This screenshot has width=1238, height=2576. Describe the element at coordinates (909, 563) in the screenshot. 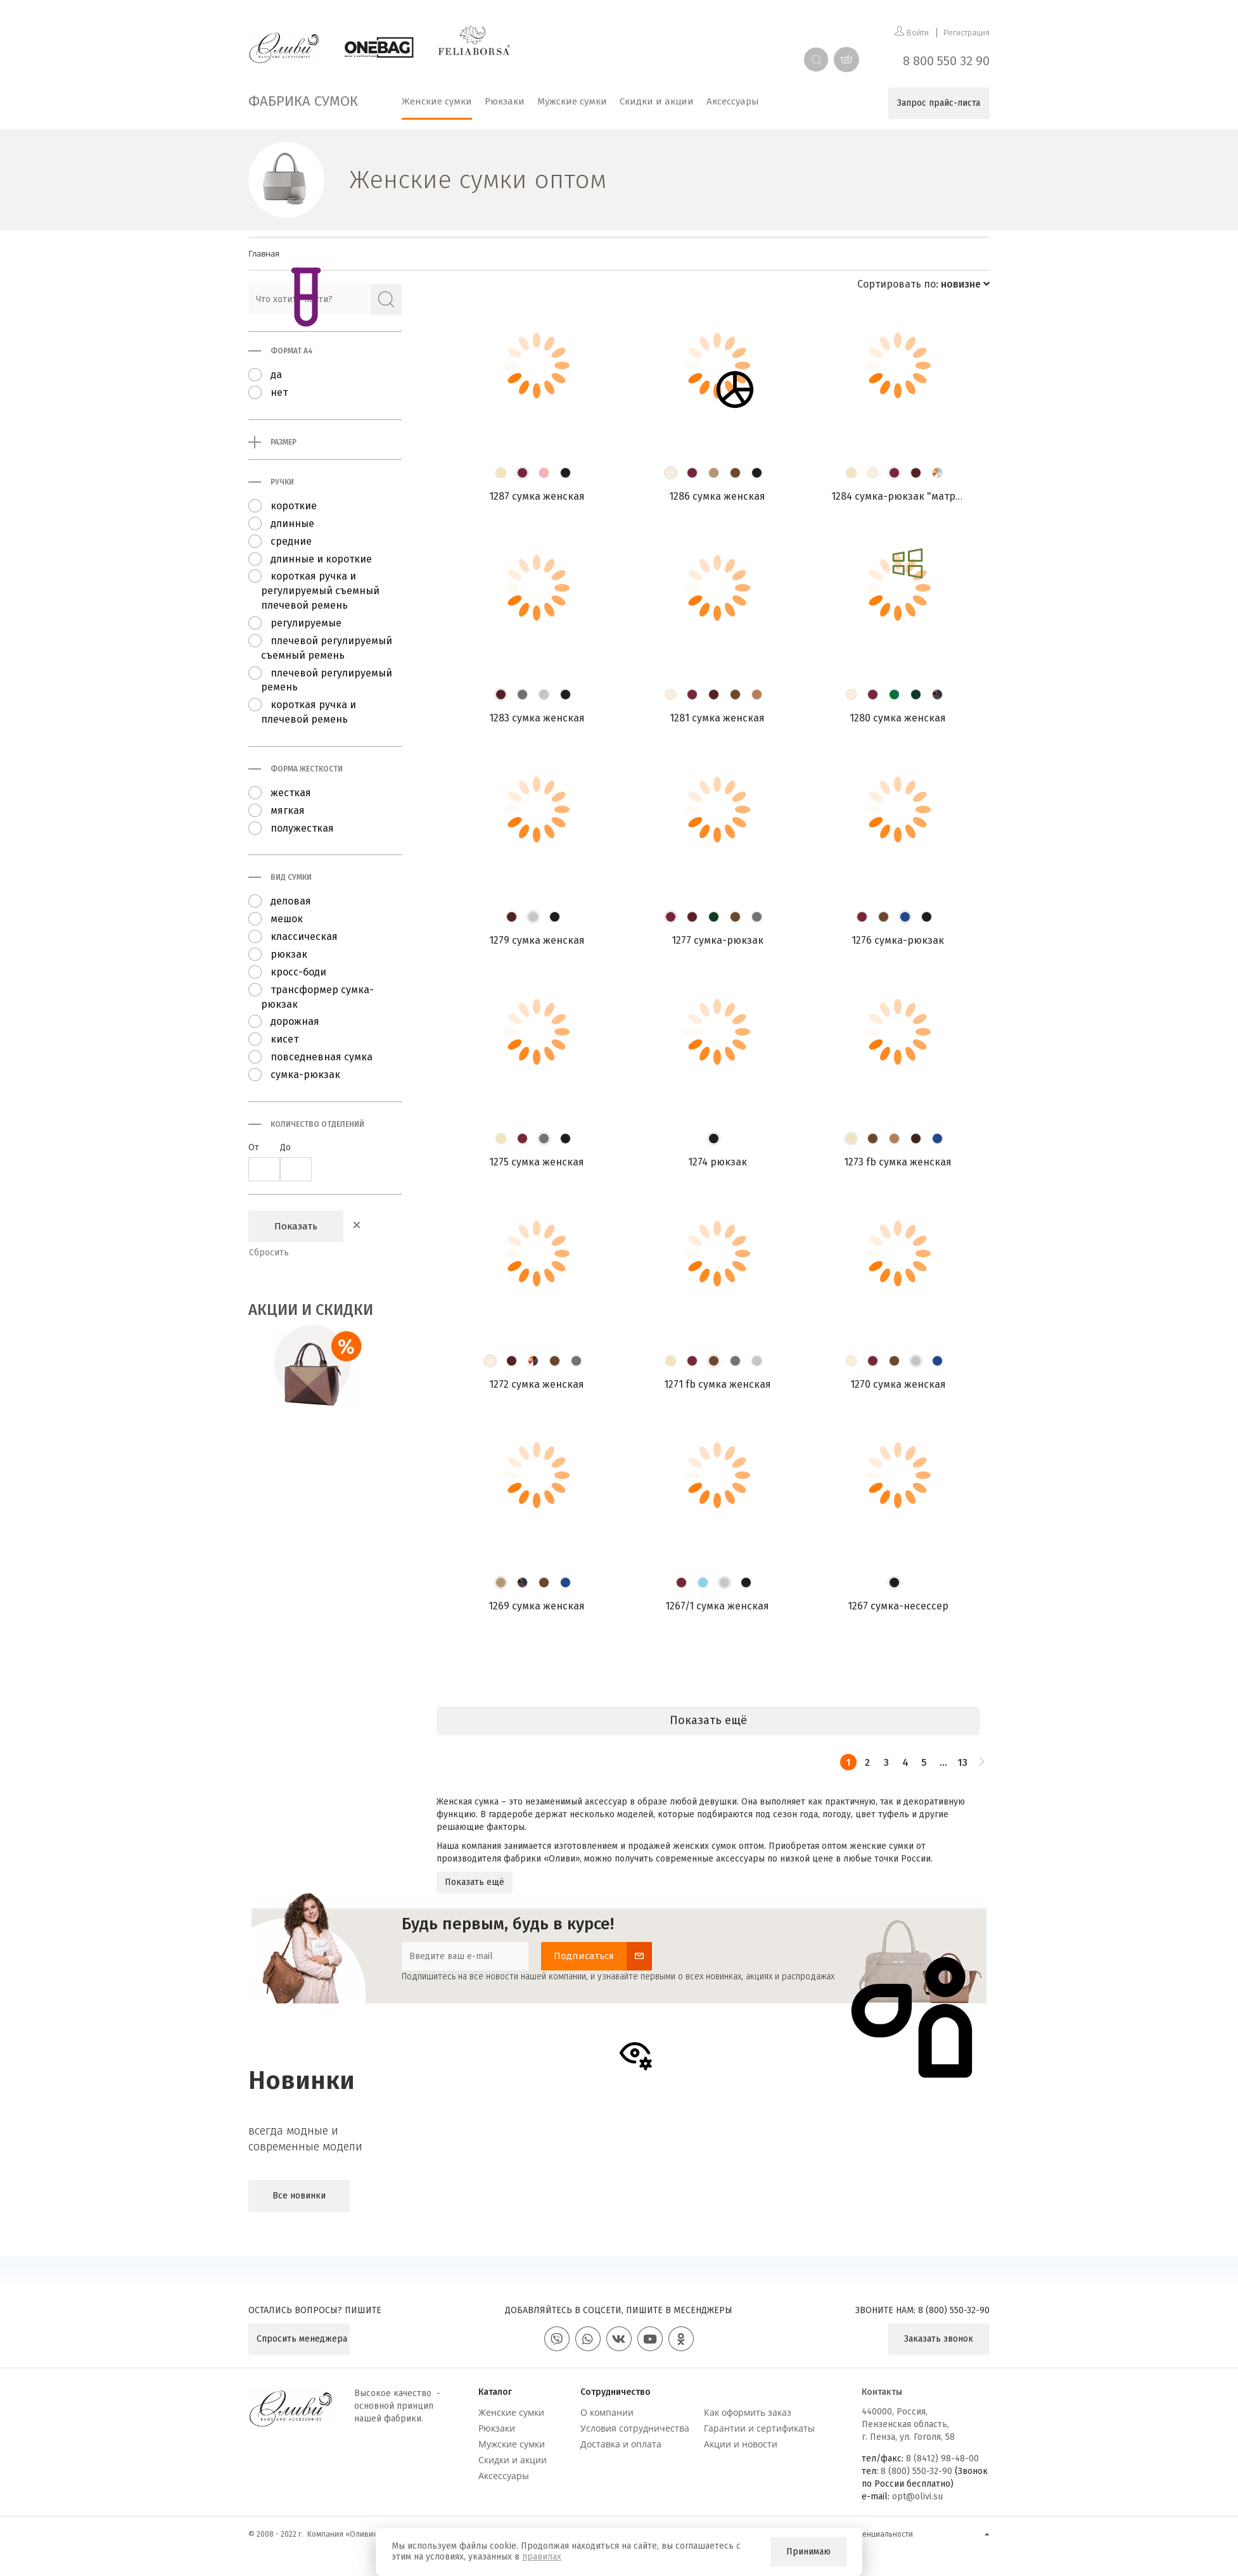

I see `open windows start menu` at that location.